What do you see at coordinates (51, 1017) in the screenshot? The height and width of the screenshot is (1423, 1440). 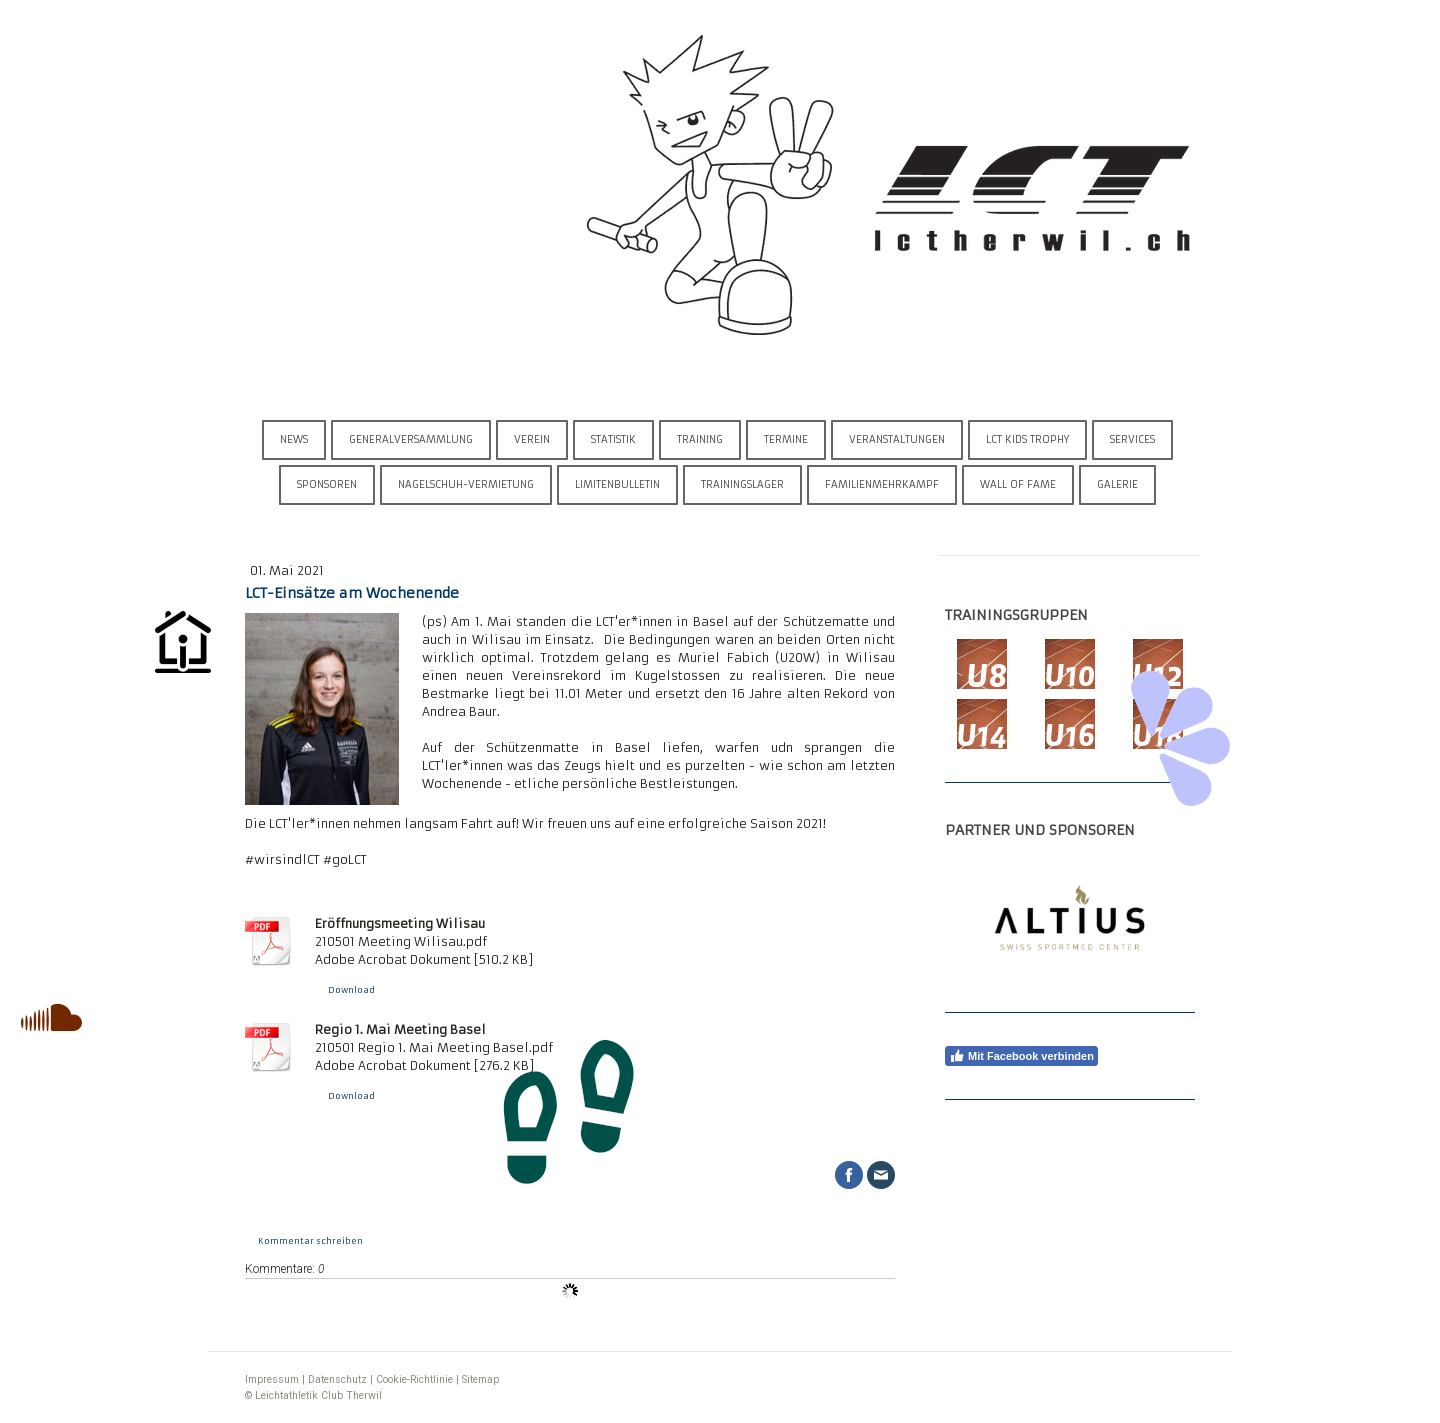 I see `open SoundCloud app` at bounding box center [51, 1017].